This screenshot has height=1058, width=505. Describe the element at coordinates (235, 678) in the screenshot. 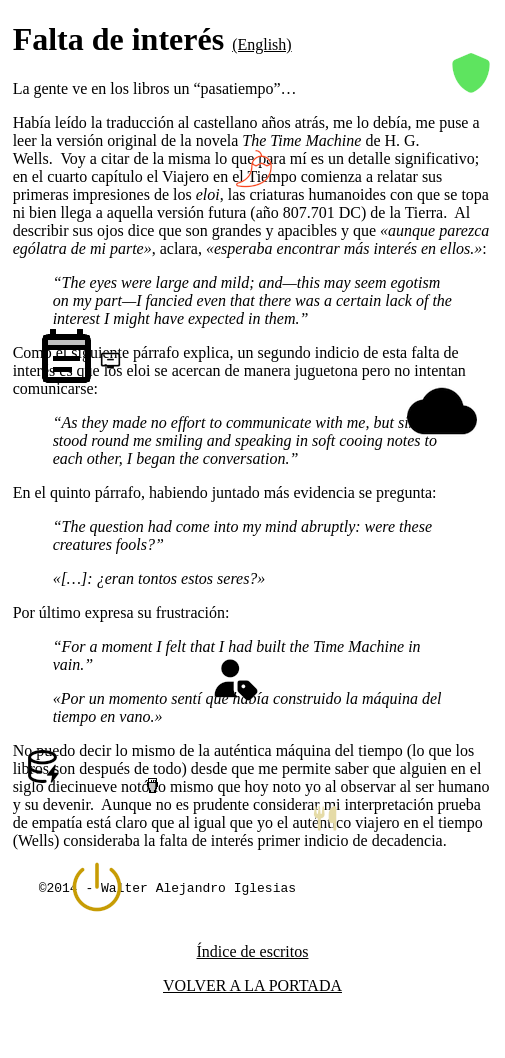

I see `tag or label a user profile` at that location.